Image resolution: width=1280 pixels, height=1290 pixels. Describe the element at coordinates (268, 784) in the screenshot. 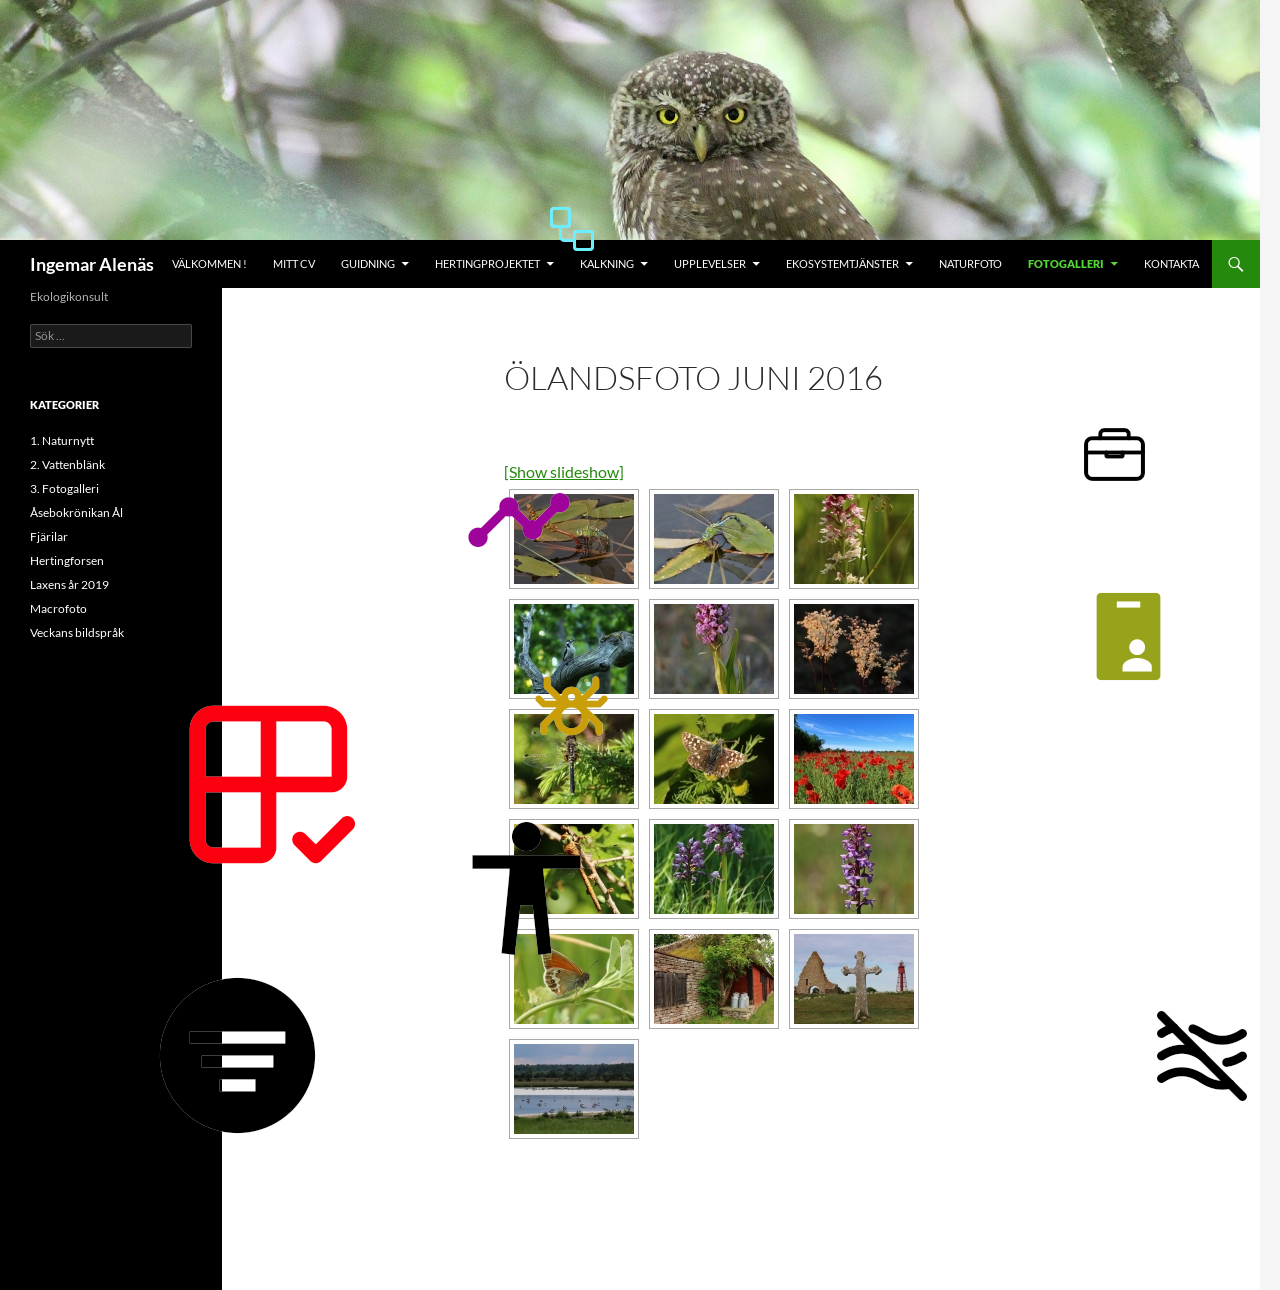

I see `indicates all items in a grid view are selected` at that location.